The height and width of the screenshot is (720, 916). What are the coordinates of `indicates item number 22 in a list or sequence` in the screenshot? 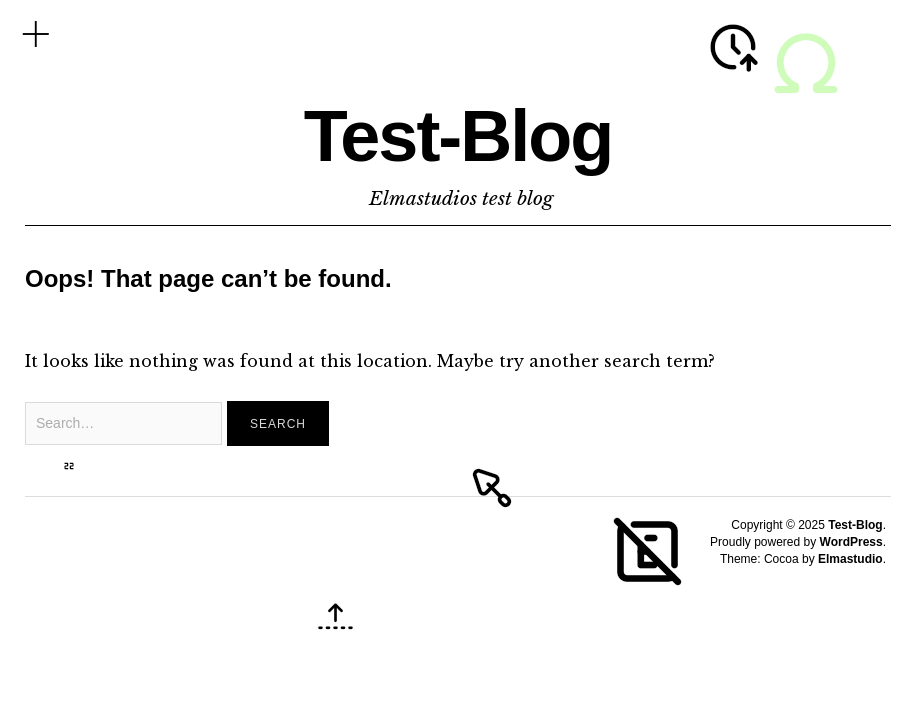 It's located at (69, 466).